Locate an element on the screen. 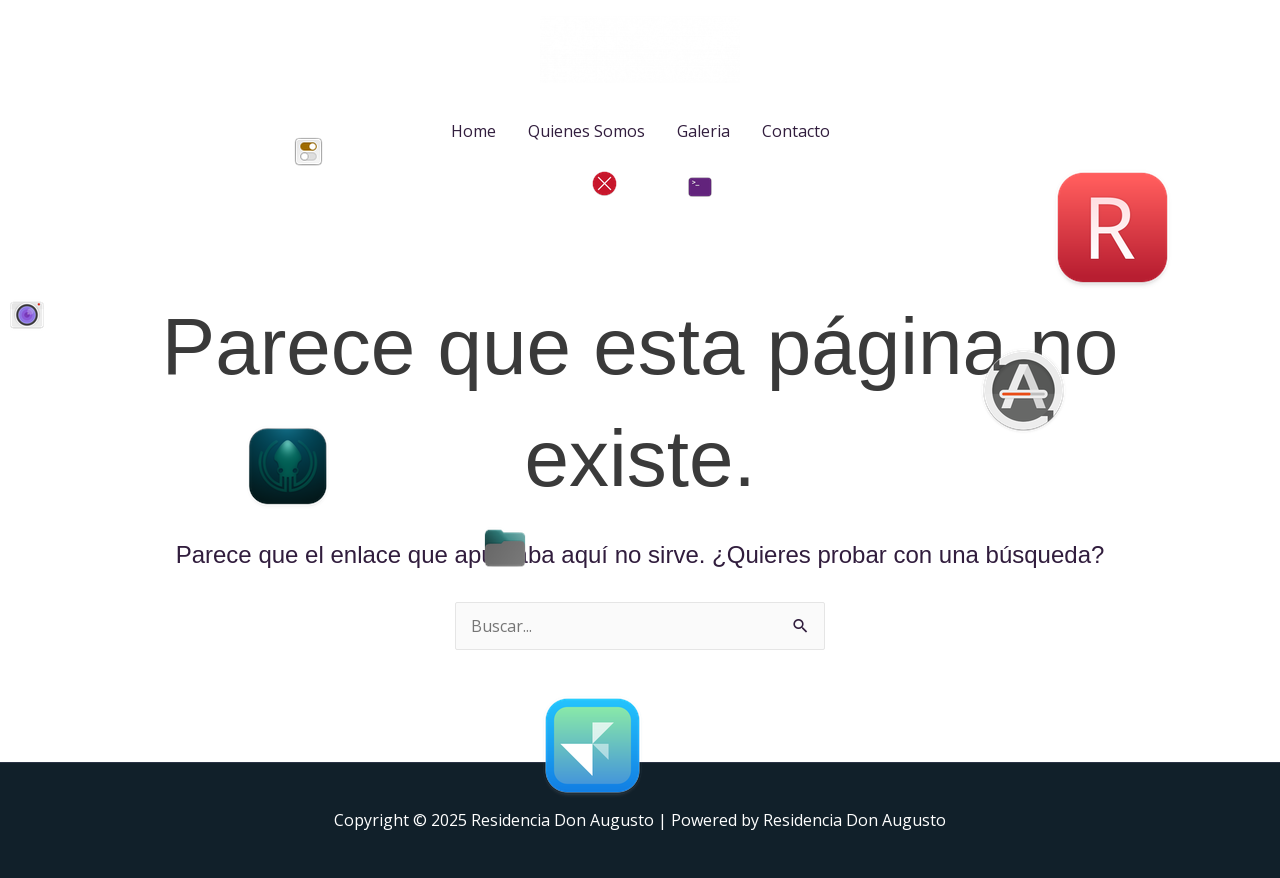  indicates a file cannot be synced to Dropbox is located at coordinates (604, 183).